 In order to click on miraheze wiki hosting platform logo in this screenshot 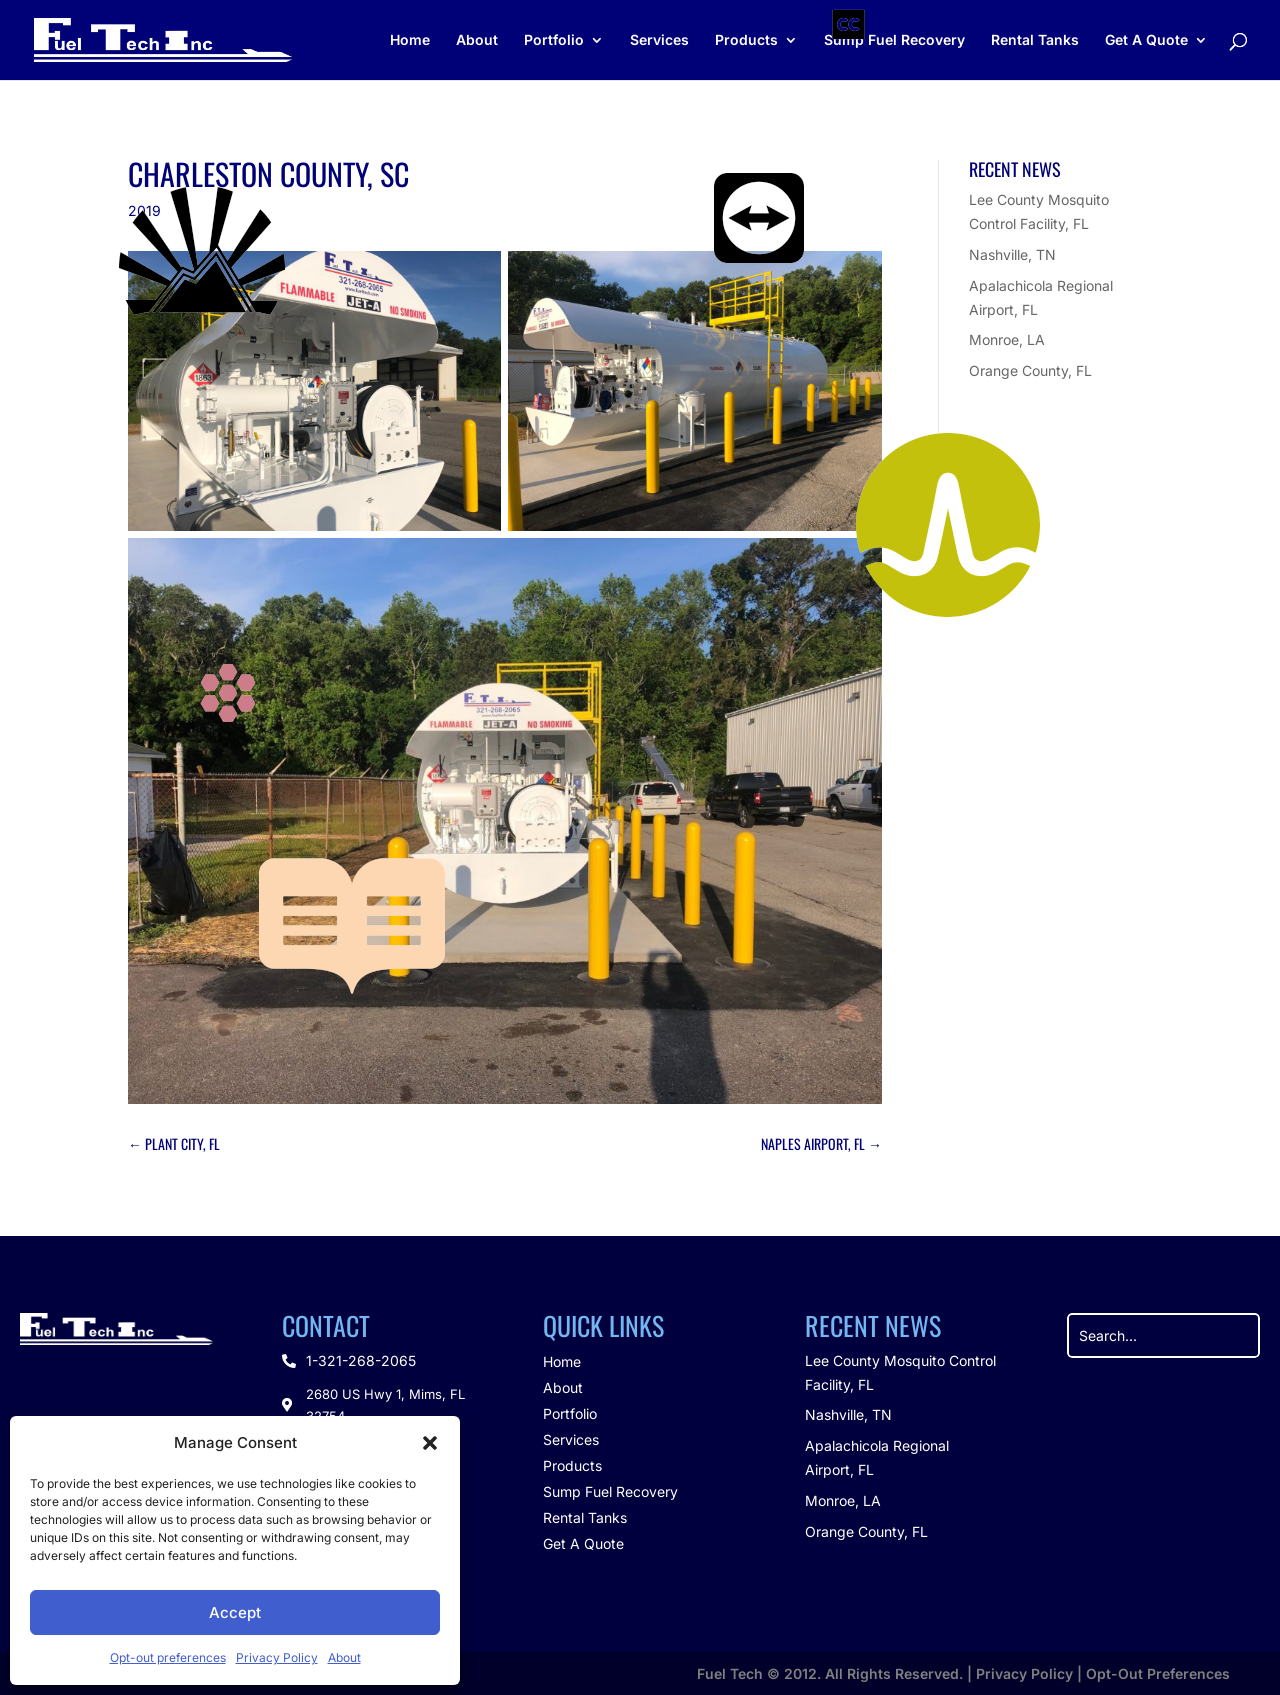, I will do `click(228, 693)`.